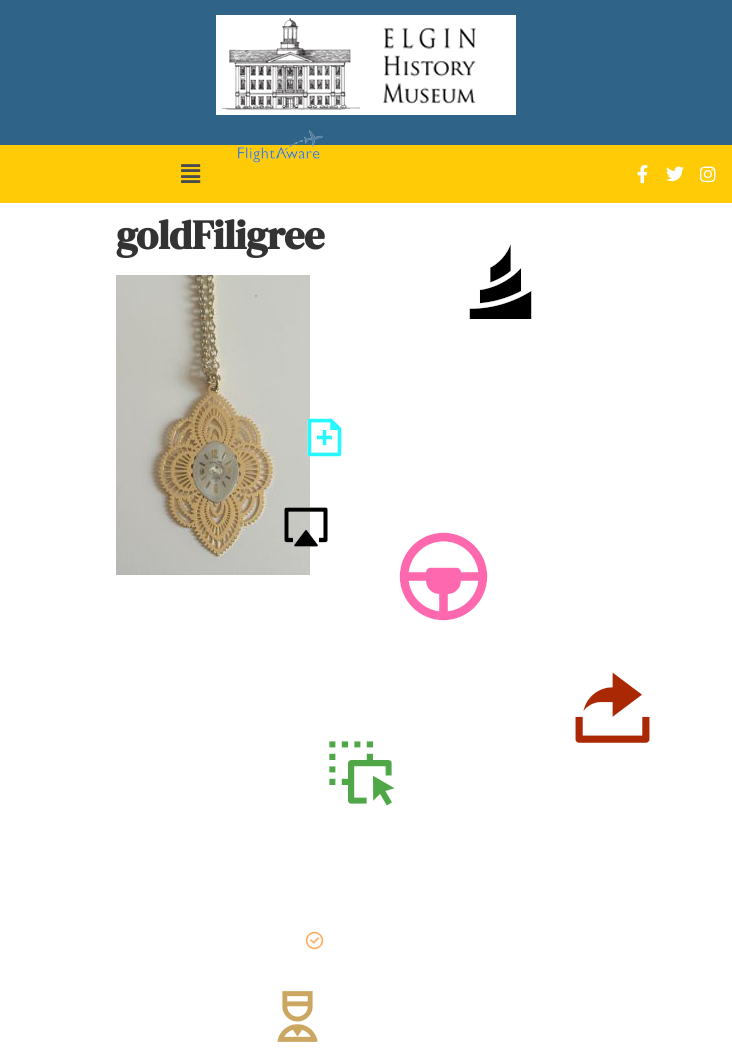  What do you see at coordinates (297, 1016) in the screenshot?
I see `access nursing or medical staff information` at bounding box center [297, 1016].